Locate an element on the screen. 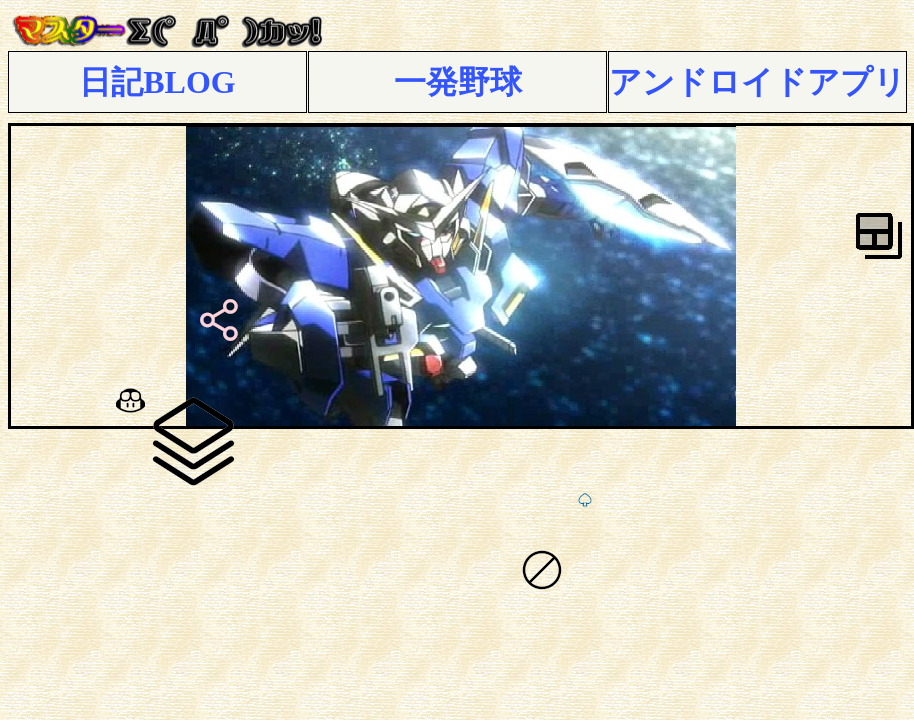 This screenshot has height=720, width=914. spade suit icon for card games is located at coordinates (585, 500).